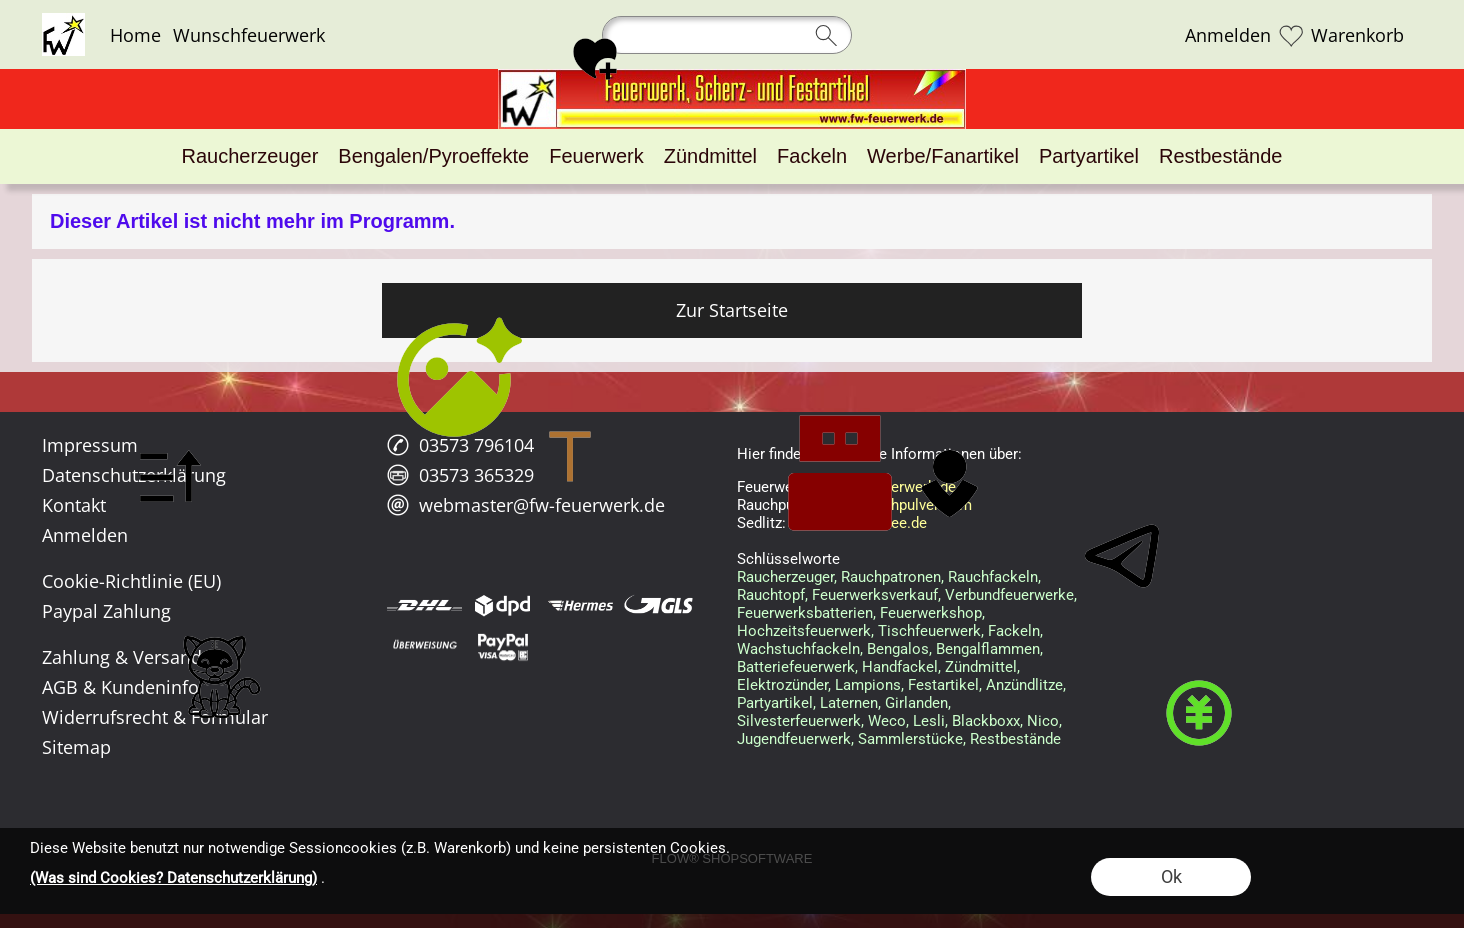 Image resolution: width=1464 pixels, height=928 pixels. What do you see at coordinates (595, 58) in the screenshot?
I see `add to favorites` at bounding box center [595, 58].